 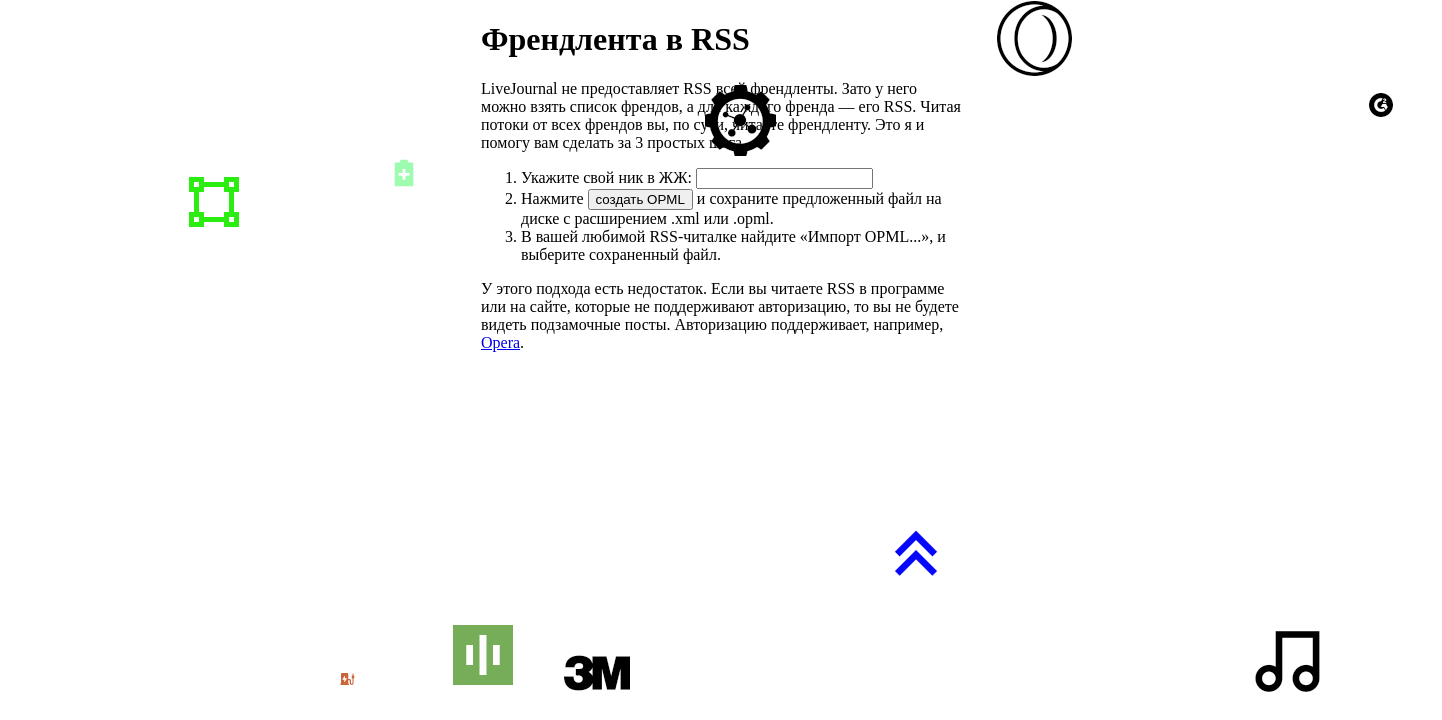 I want to click on SVGO tool or SVG optimization settings, so click(x=740, y=120).